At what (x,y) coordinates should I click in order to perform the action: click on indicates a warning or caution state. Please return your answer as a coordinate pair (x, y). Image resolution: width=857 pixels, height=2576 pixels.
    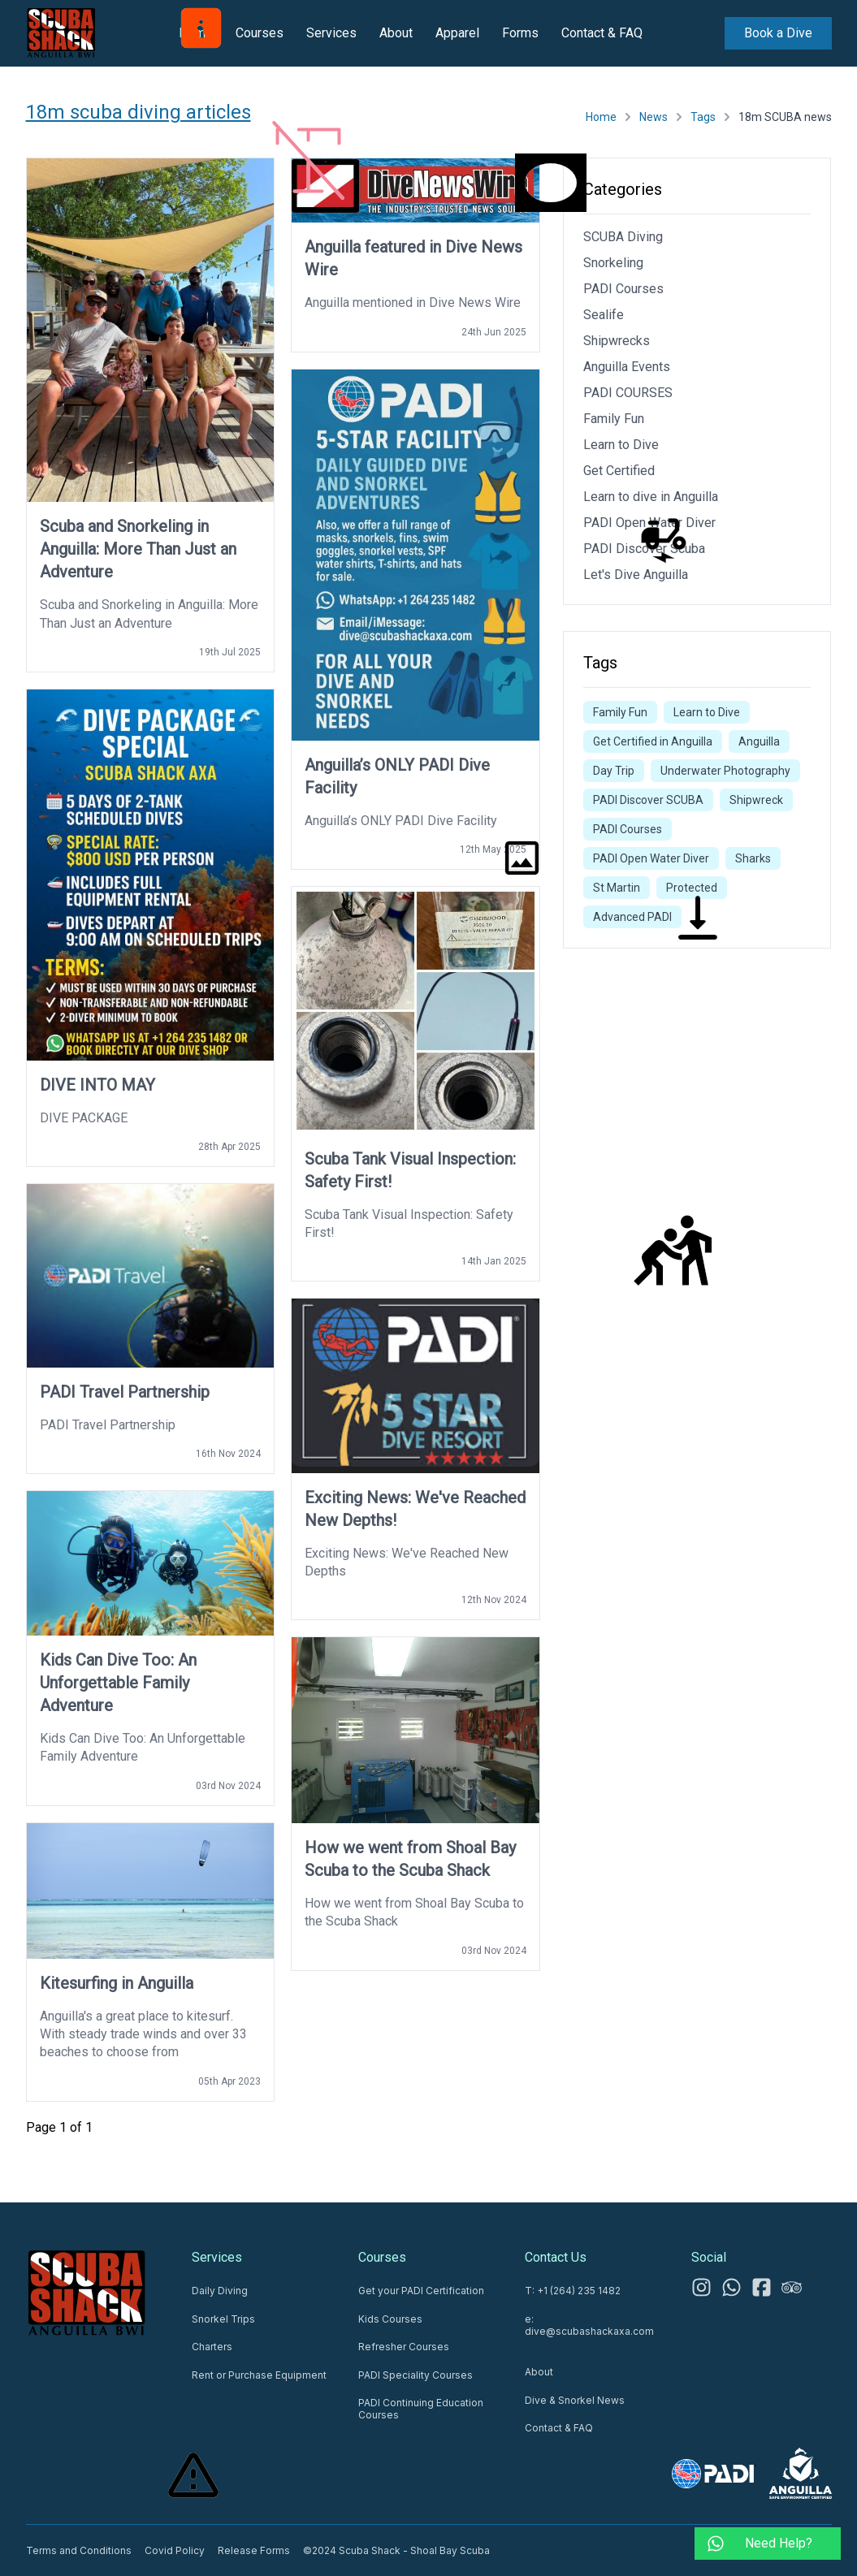
    Looking at the image, I should click on (193, 2474).